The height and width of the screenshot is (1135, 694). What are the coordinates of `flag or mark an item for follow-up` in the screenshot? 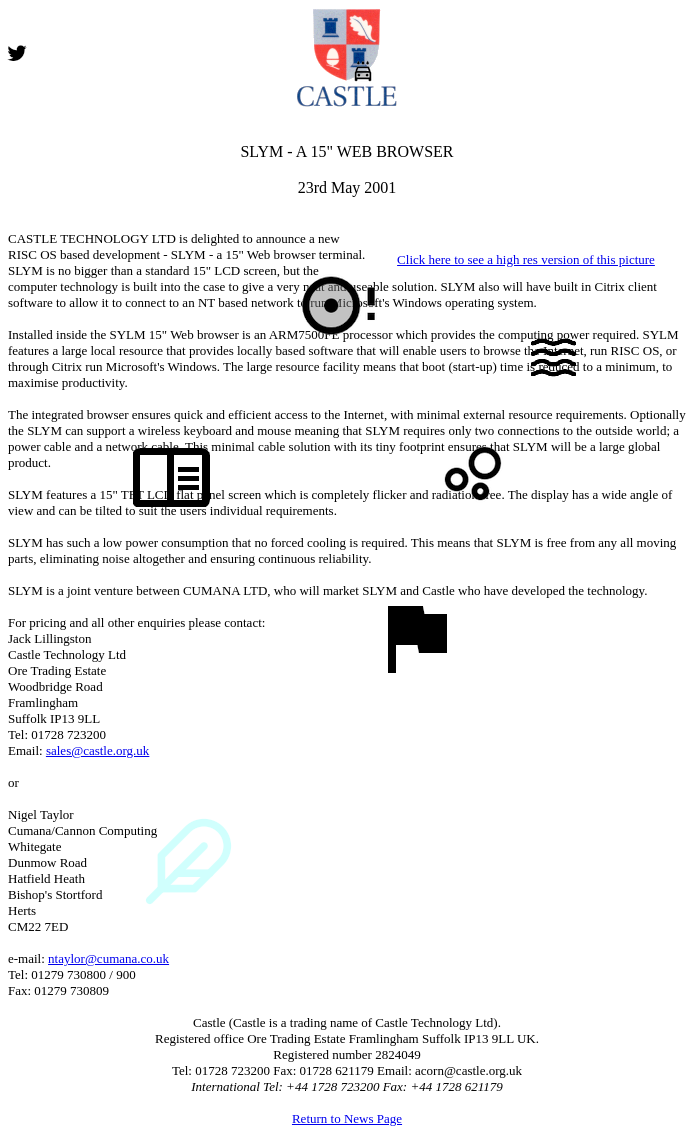 It's located at (415, 637).